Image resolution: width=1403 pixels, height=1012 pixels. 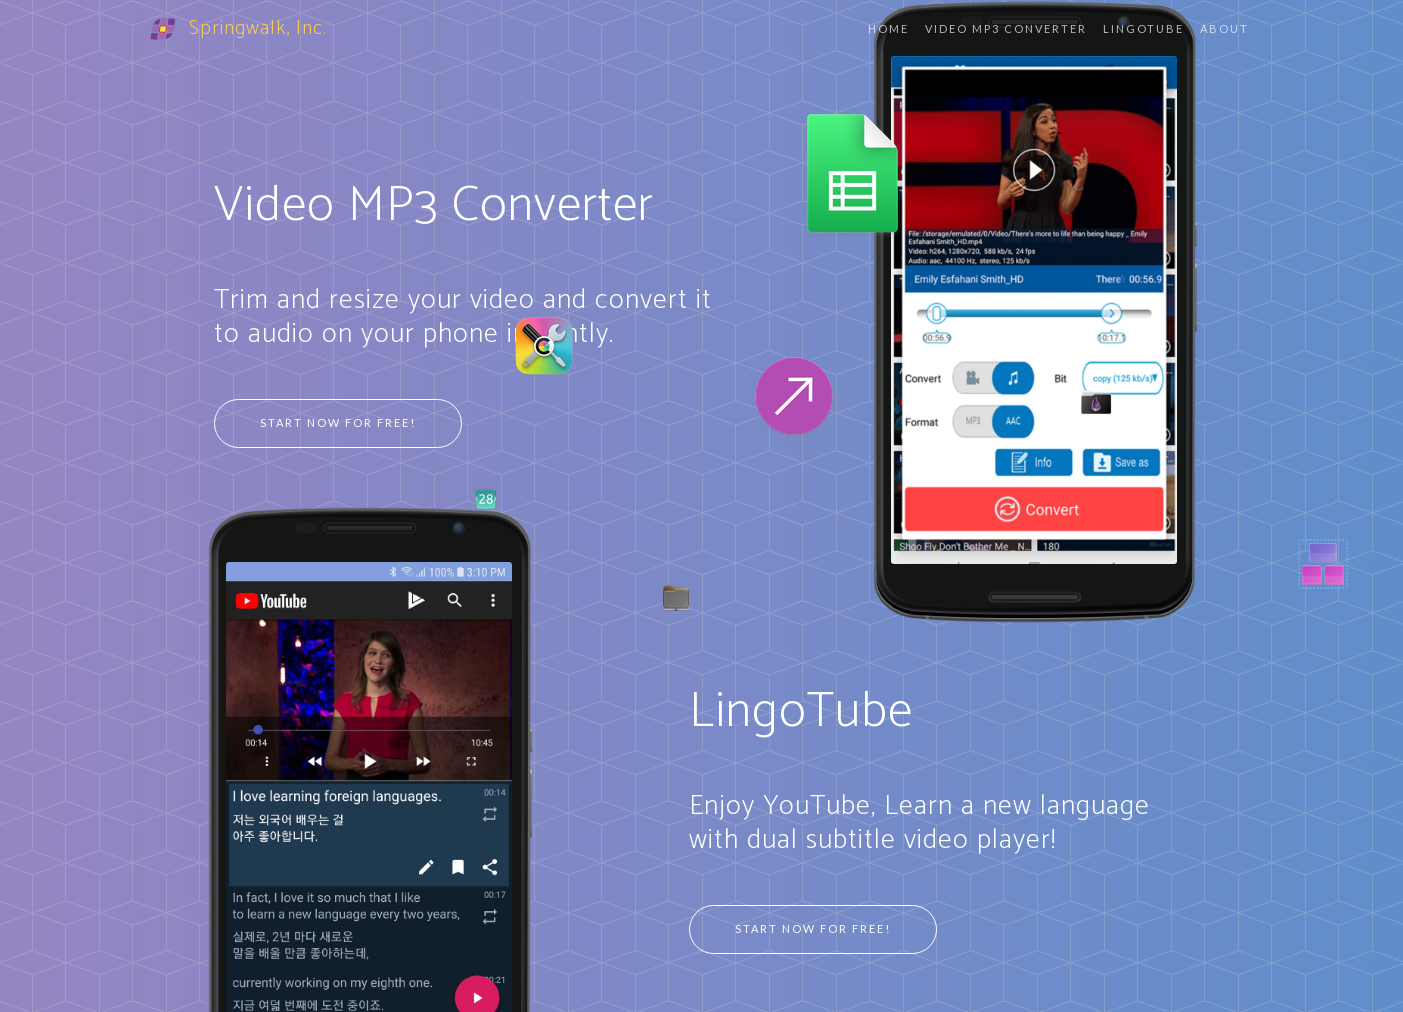 What do you see at coordinates (852, 175) in the screenshot?
I see `open an opendocument spreadsheet template file` at bounding box center [852, 175].